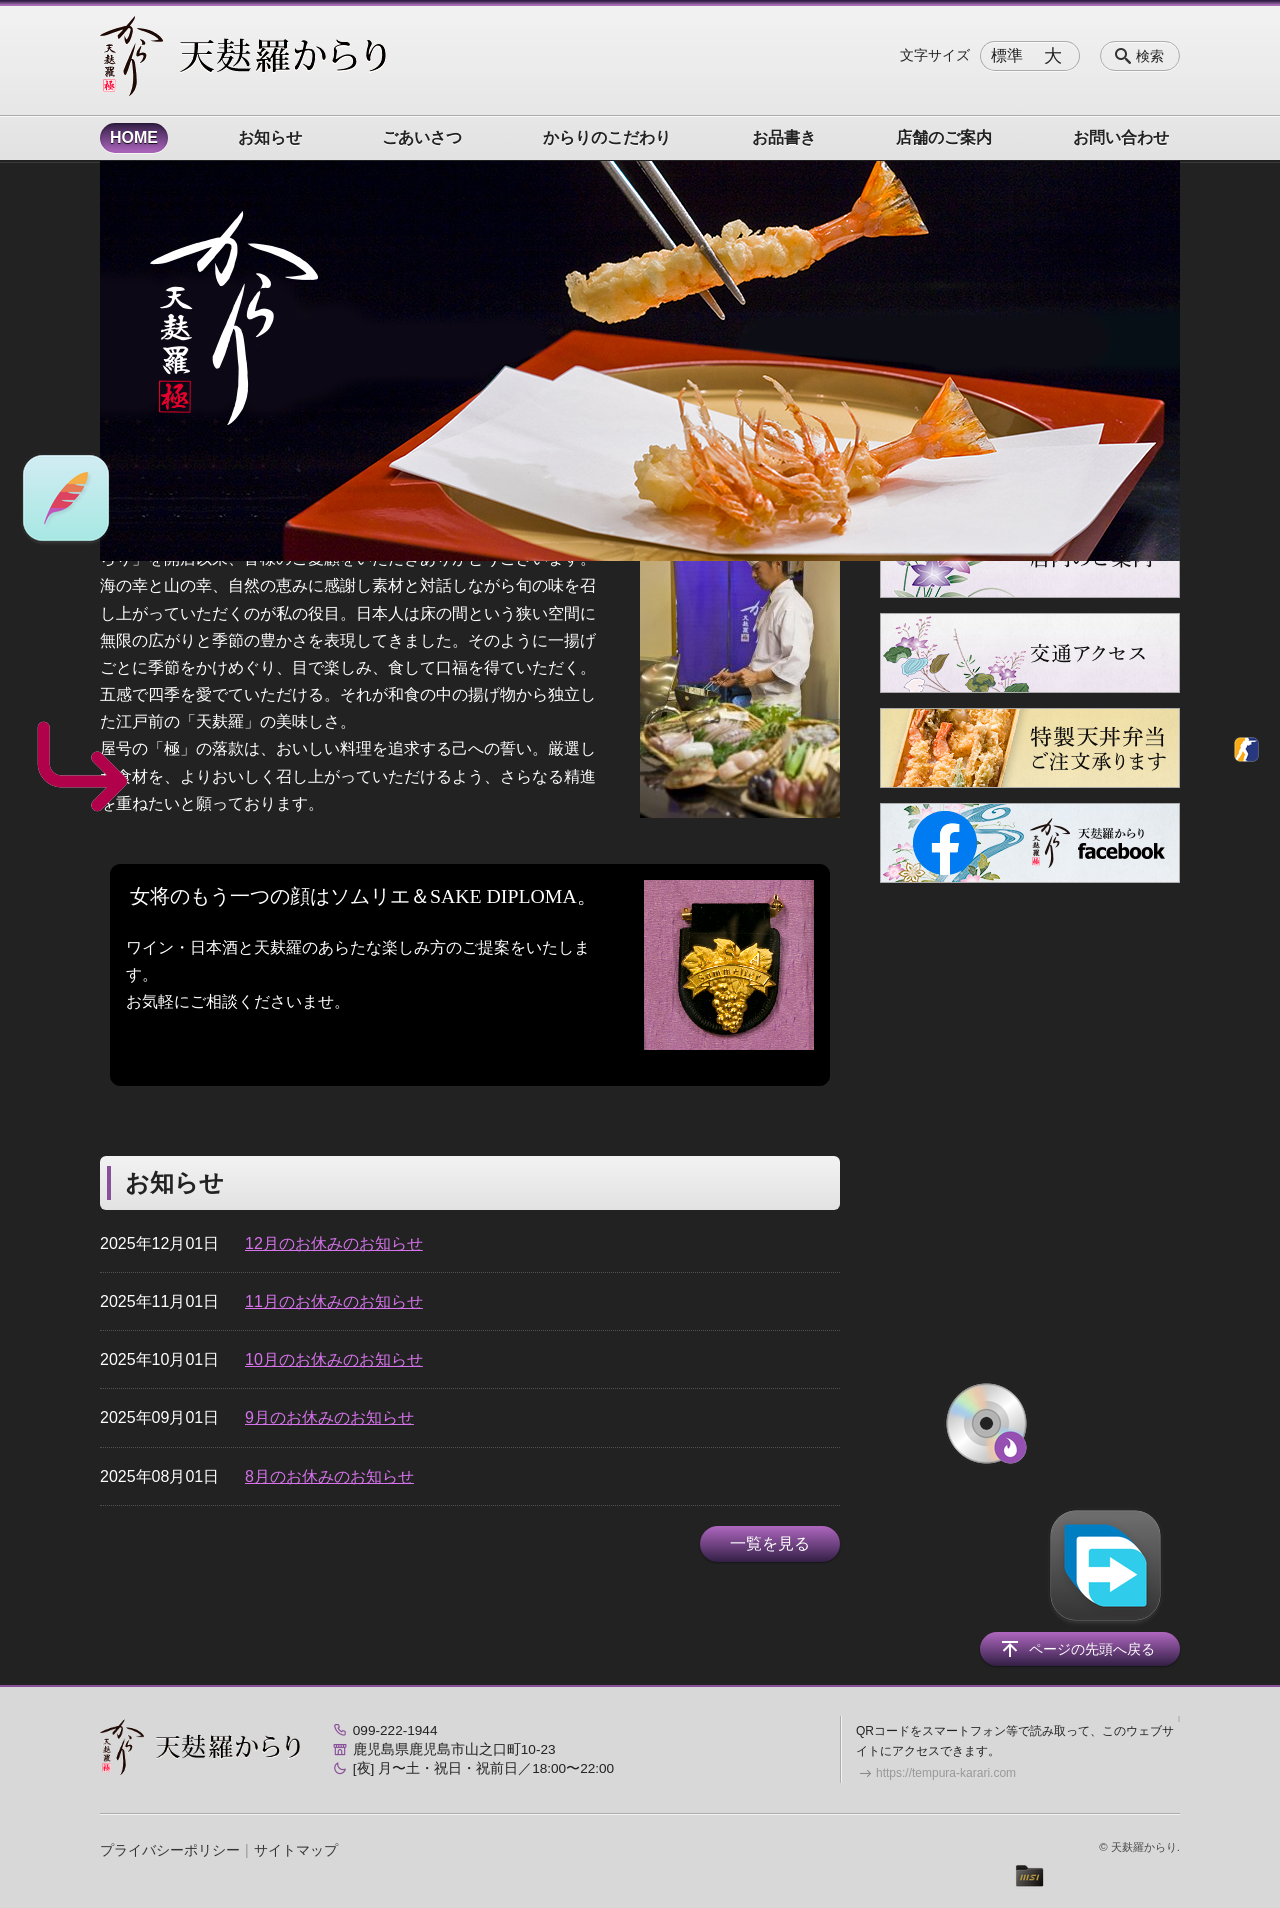  I want to click on open MSI branded folder, so click(1029, 1876).